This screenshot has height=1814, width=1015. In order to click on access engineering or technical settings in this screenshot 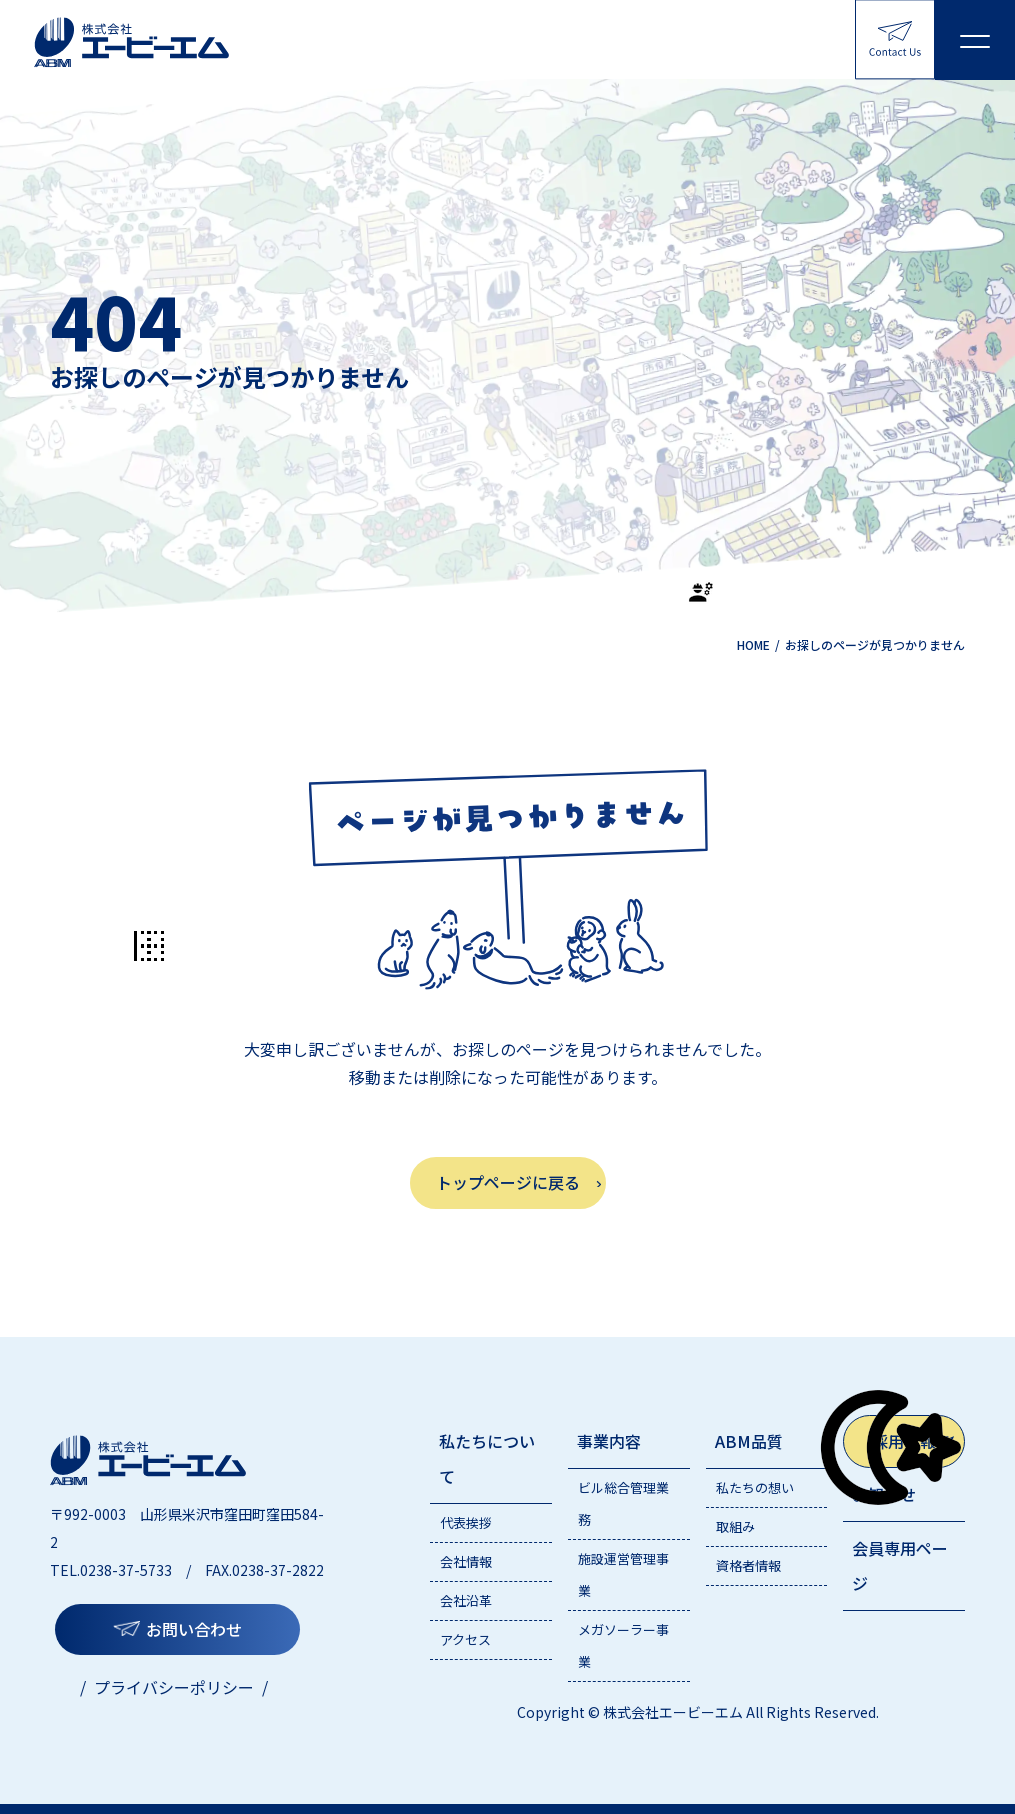, I will do `click(701, 592)`.